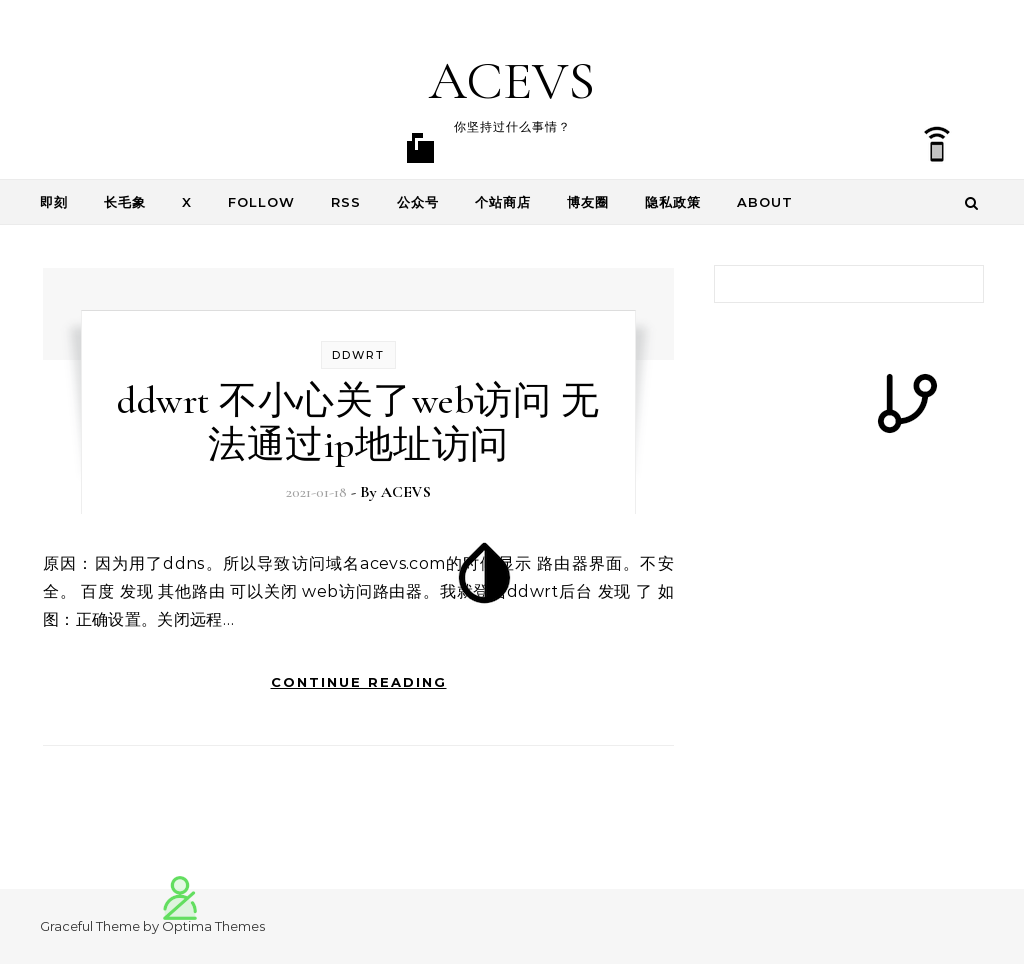 Image resolution: width=1024 pixels, height=964 pixels. What do you see at coordinates (907, 403) in the screenshot?
I see `view repository branches` at bounding box center [907, 403].